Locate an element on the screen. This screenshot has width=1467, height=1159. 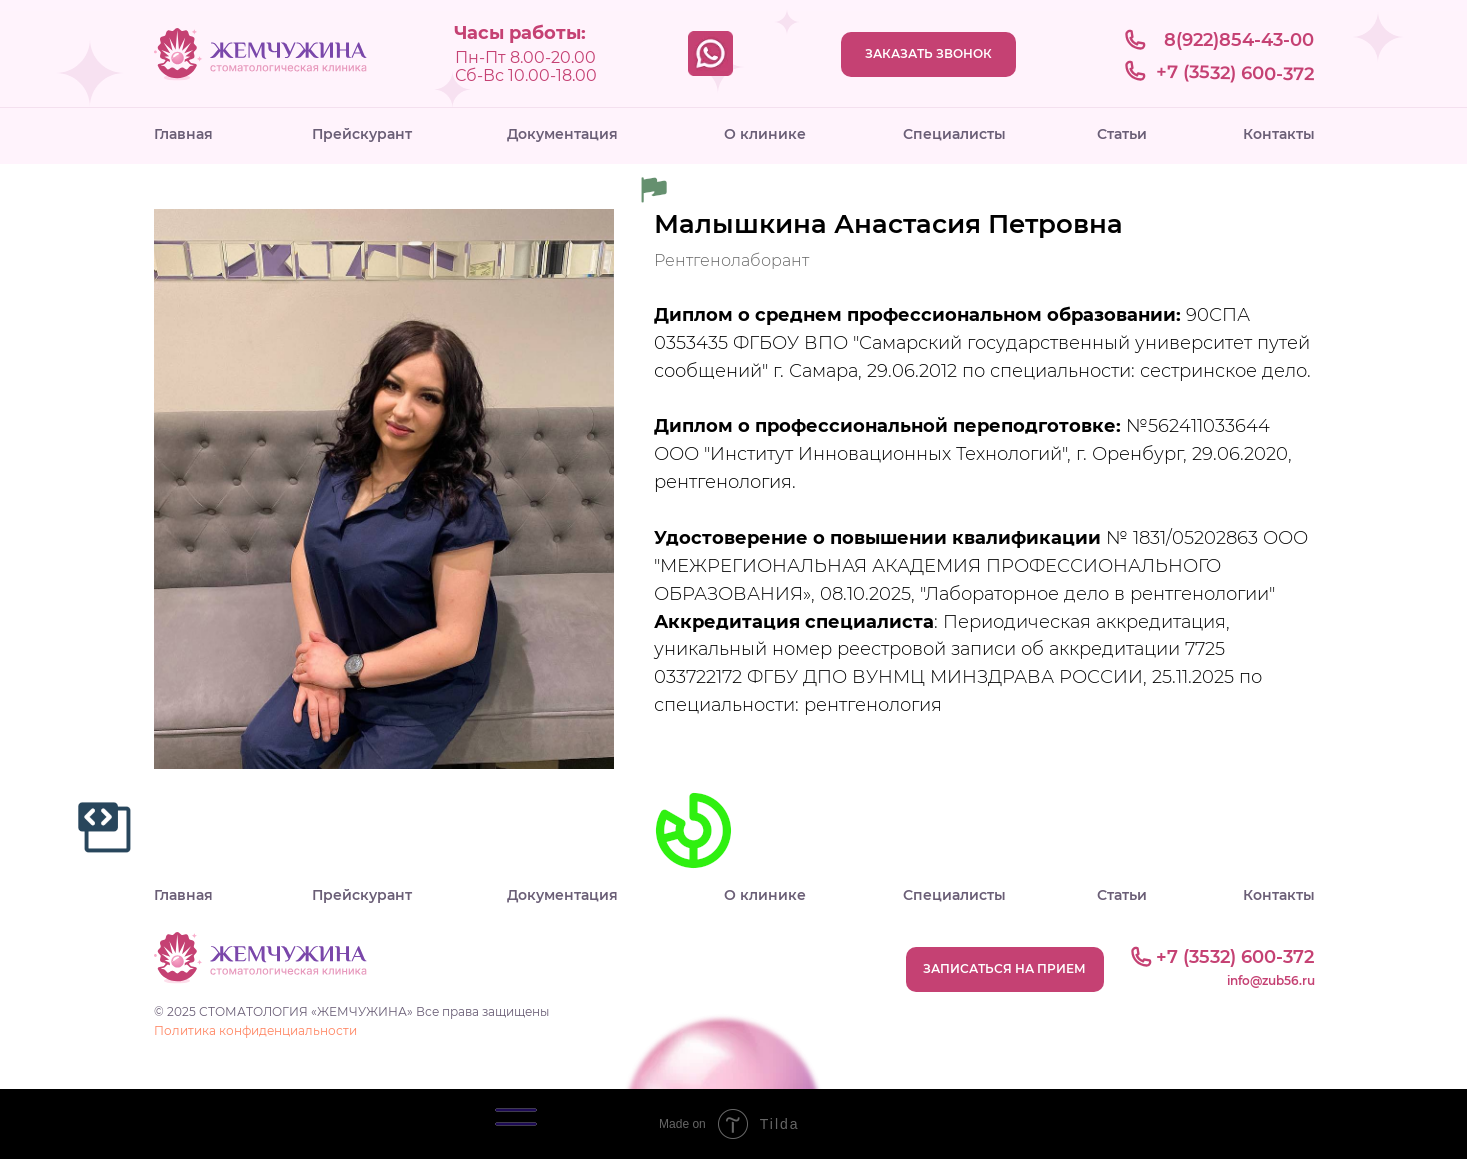
view analytics or statistics breakdown is located at coordinates (693, 830).